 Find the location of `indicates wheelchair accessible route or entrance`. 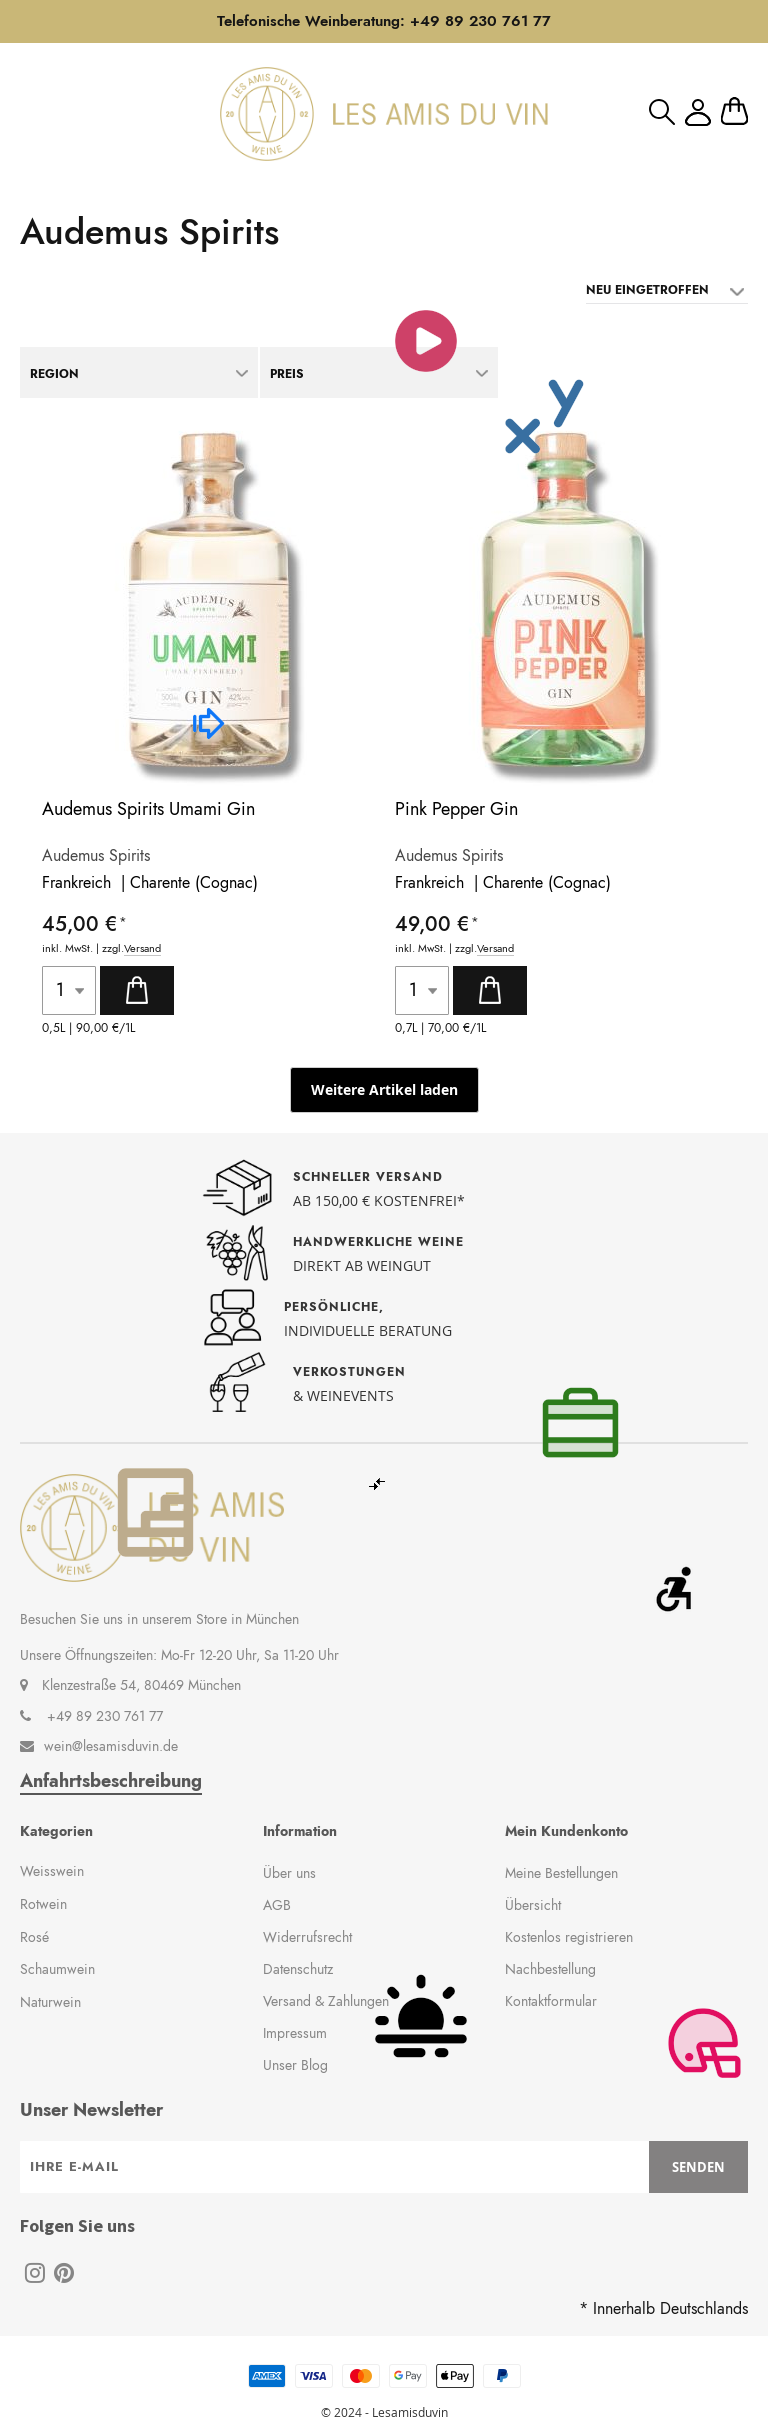

indicates wheelchair accessible route or entrance is located at coordinates (672, 1588).